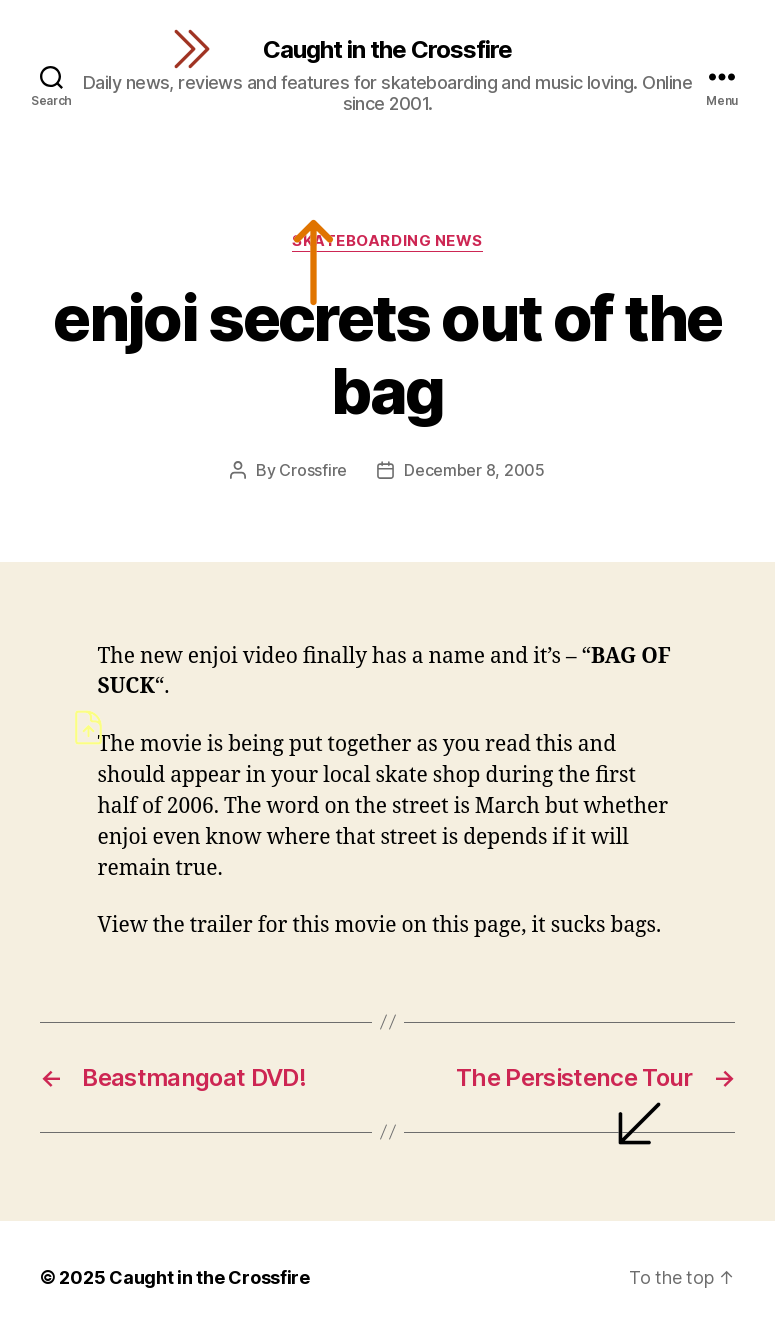 This screenshot has height=1334, width=775. I want to click on navigate to the bottom-left or previous item, so click(639, 1123).